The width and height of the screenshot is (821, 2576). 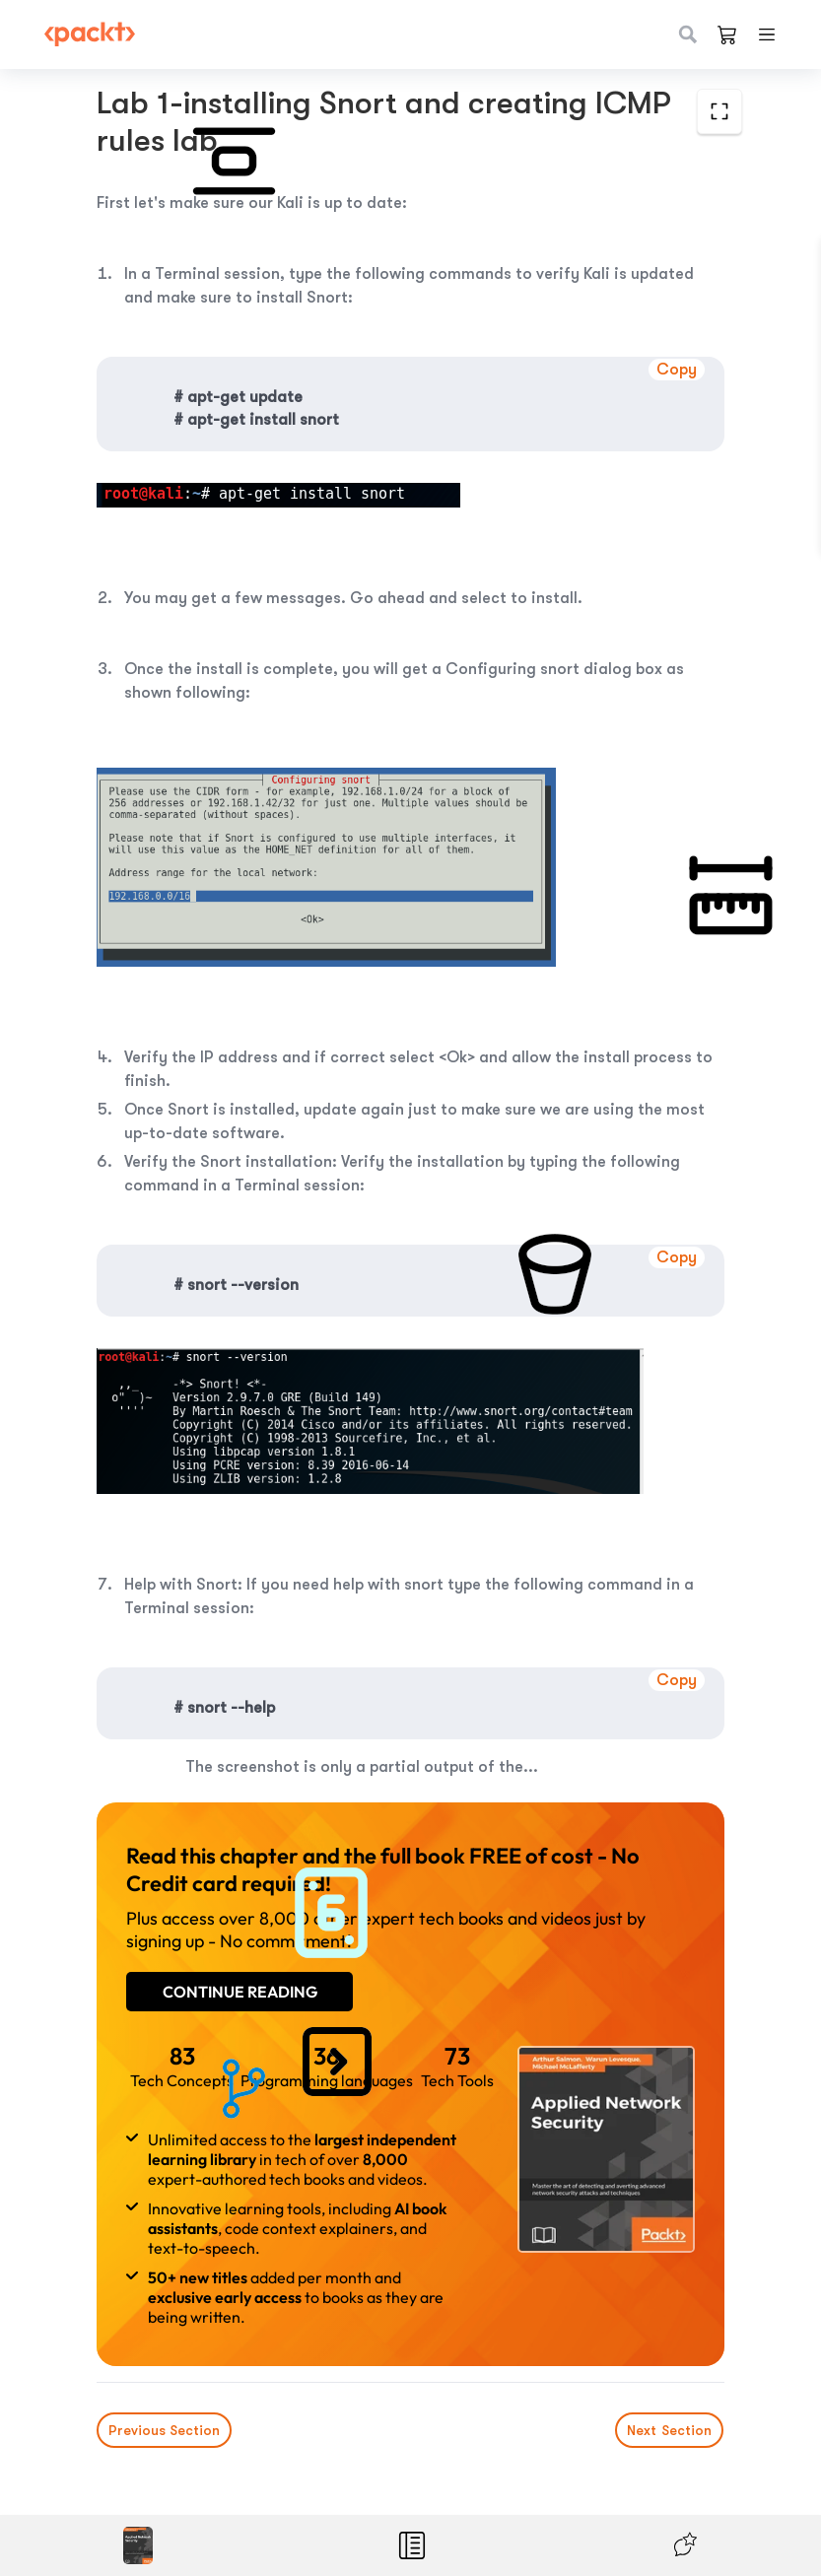 What do you see at coordinates (337, 2062) in the screenshot?
I see `navigate to the next item or page` at bounding box center [337, 2062].